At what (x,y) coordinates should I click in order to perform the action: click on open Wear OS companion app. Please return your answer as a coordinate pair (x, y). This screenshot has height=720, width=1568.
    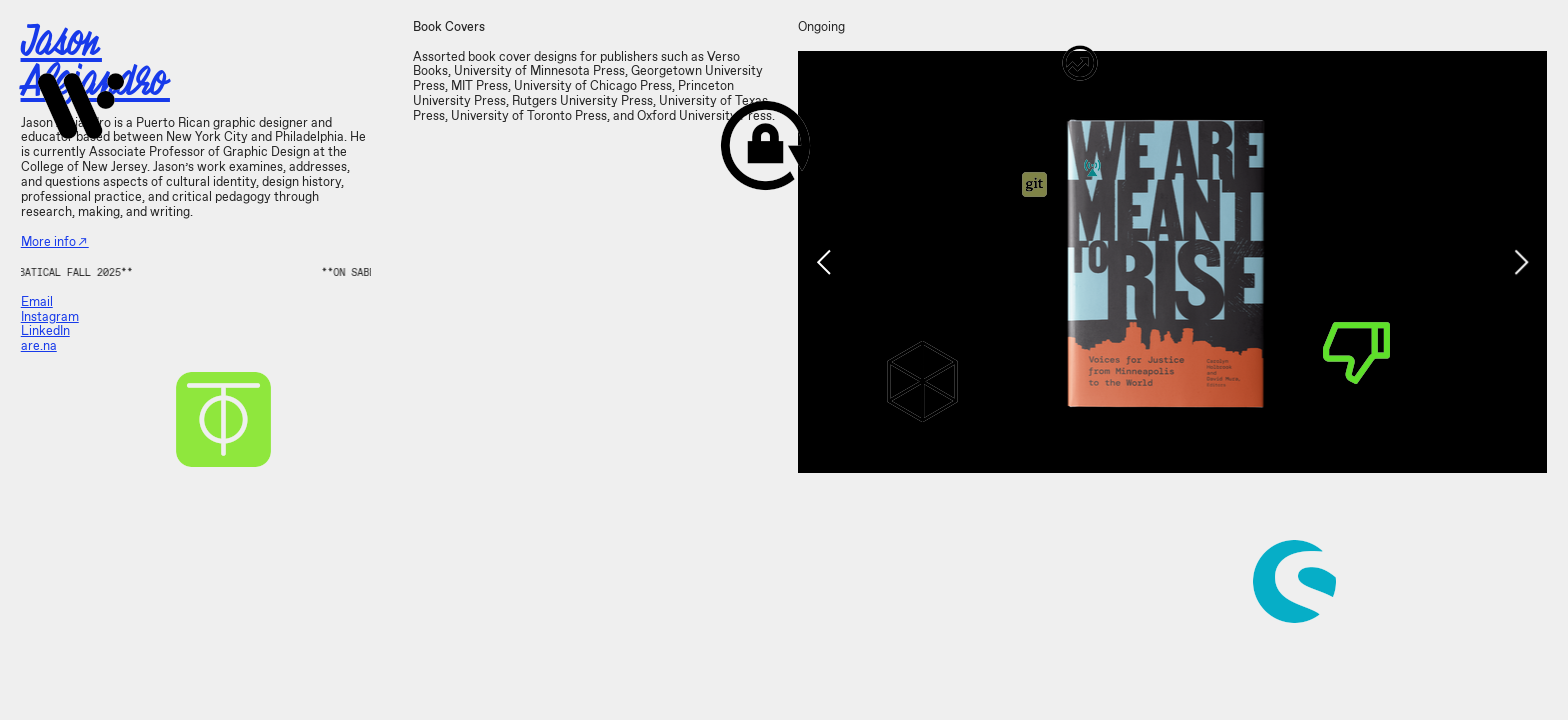
    Looking at the image, I should click on (81, 106).